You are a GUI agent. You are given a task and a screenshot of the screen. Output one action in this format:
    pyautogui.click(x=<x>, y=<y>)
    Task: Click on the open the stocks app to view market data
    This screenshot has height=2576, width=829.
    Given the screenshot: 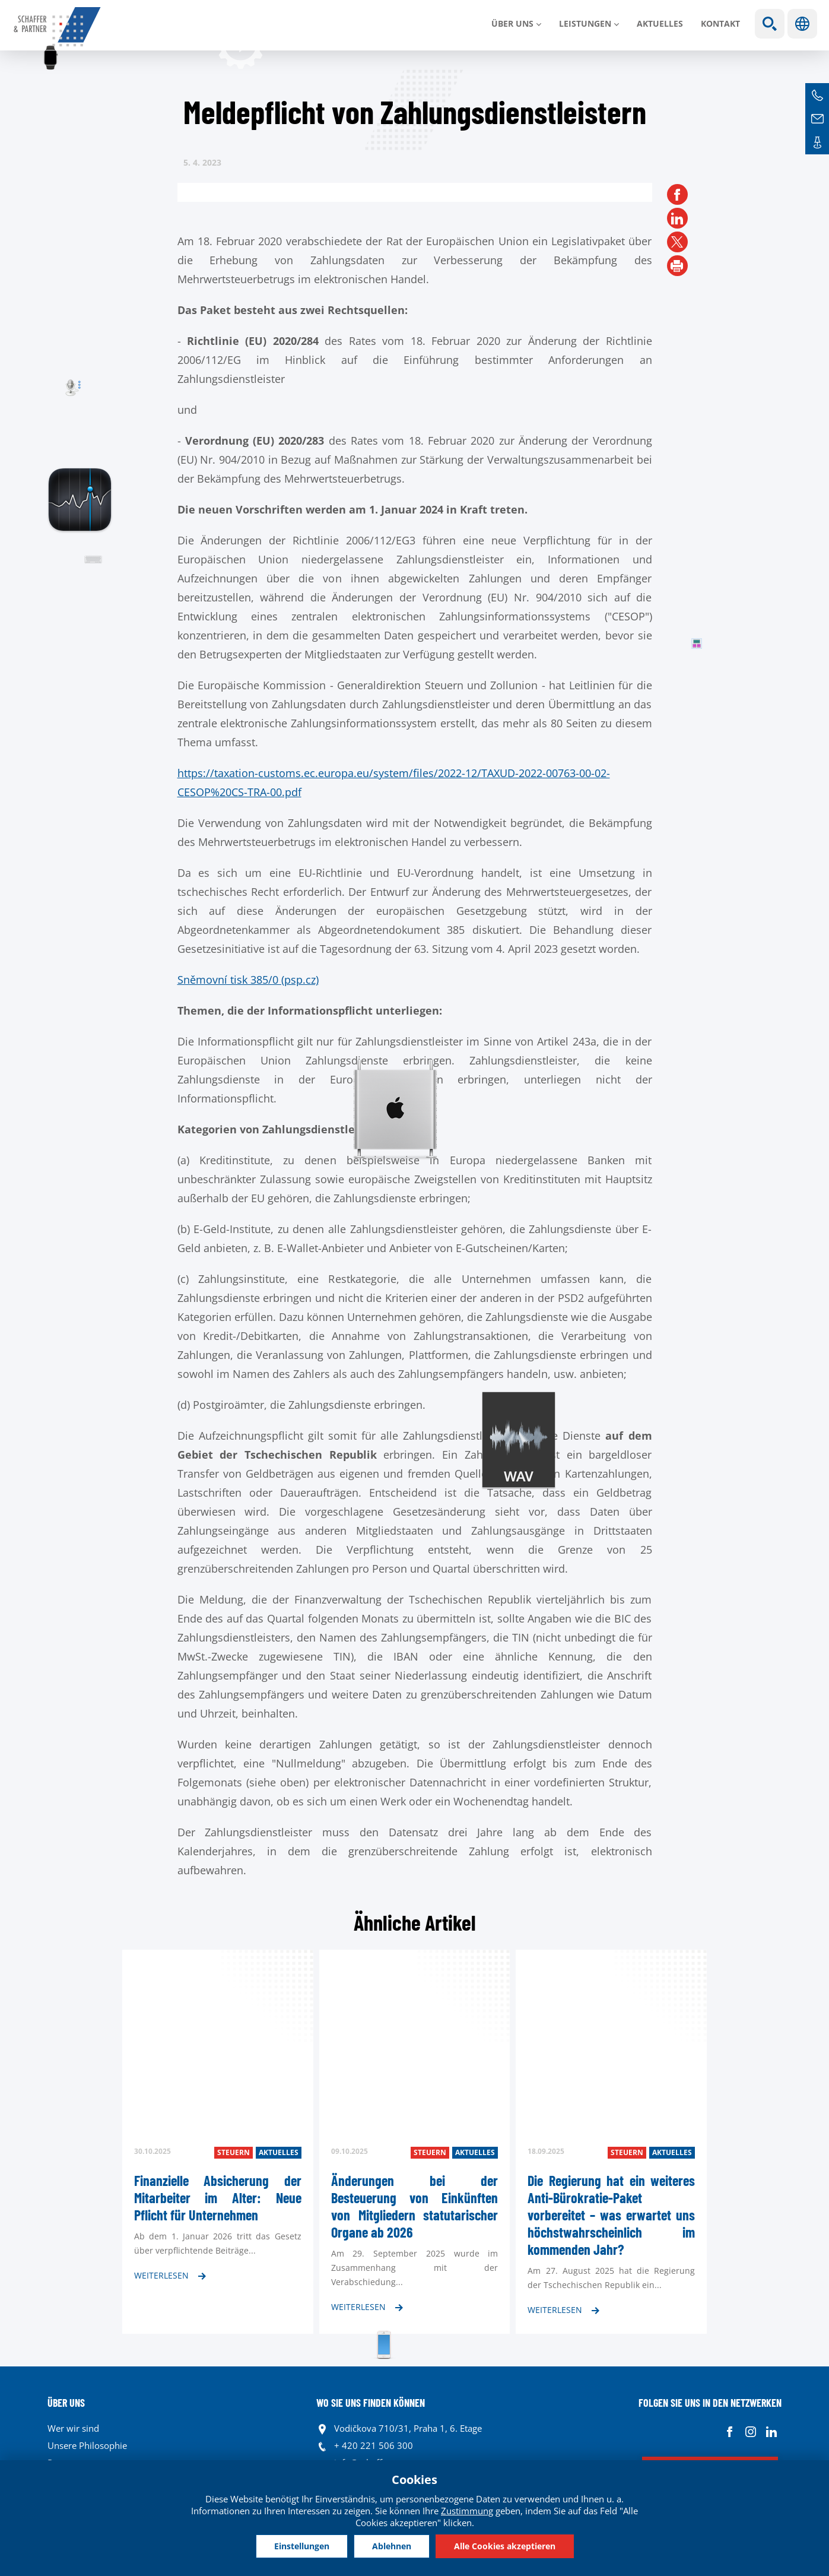 What is the action you would take?
    pyautogui.click(x=80, y=499)
    